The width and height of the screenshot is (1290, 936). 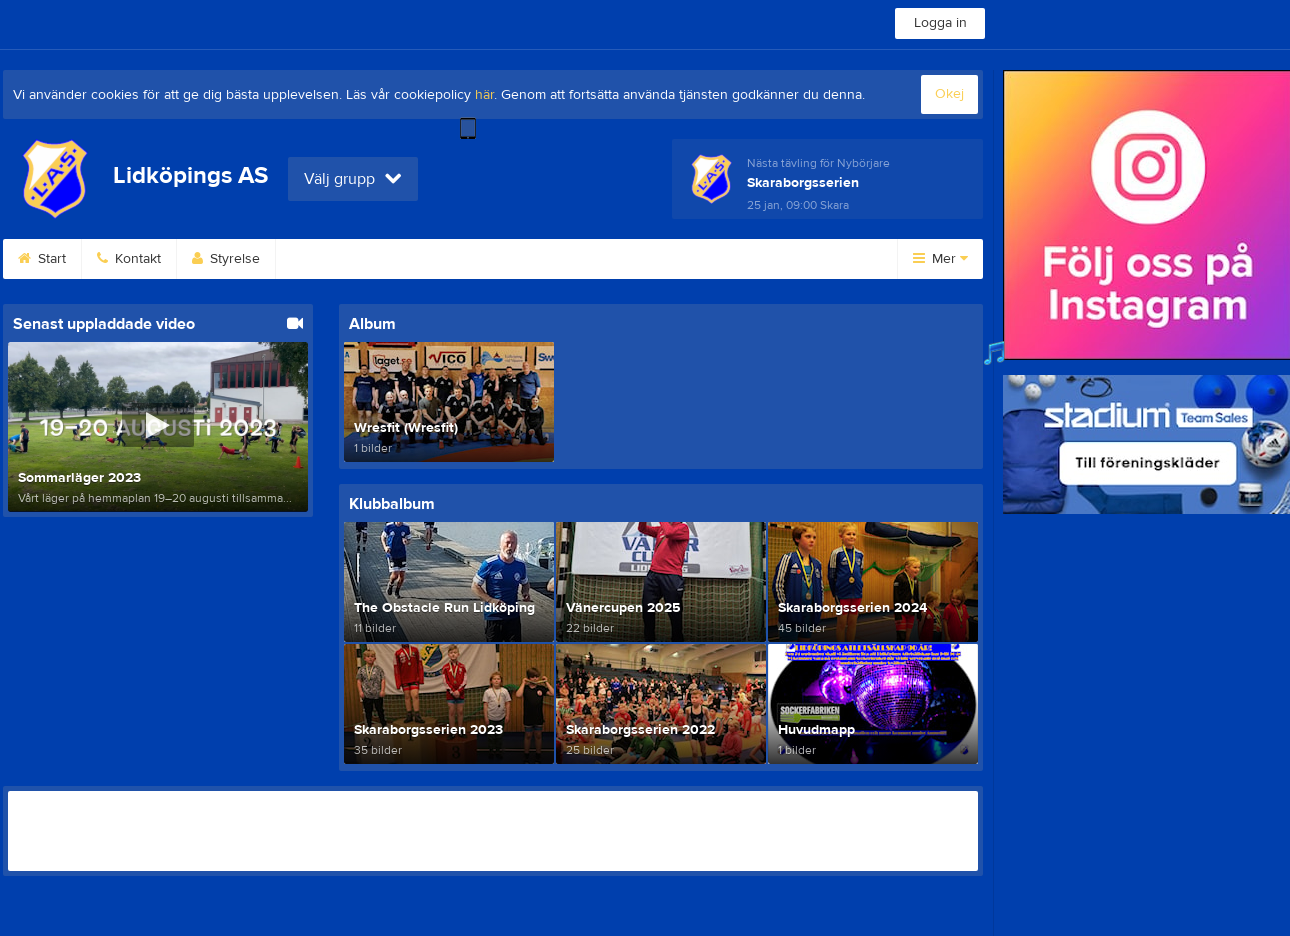 What do you see at coordinates (468, 128) in the screenshot?
I see `view connected iPad device` at bounding box center [468, 128].